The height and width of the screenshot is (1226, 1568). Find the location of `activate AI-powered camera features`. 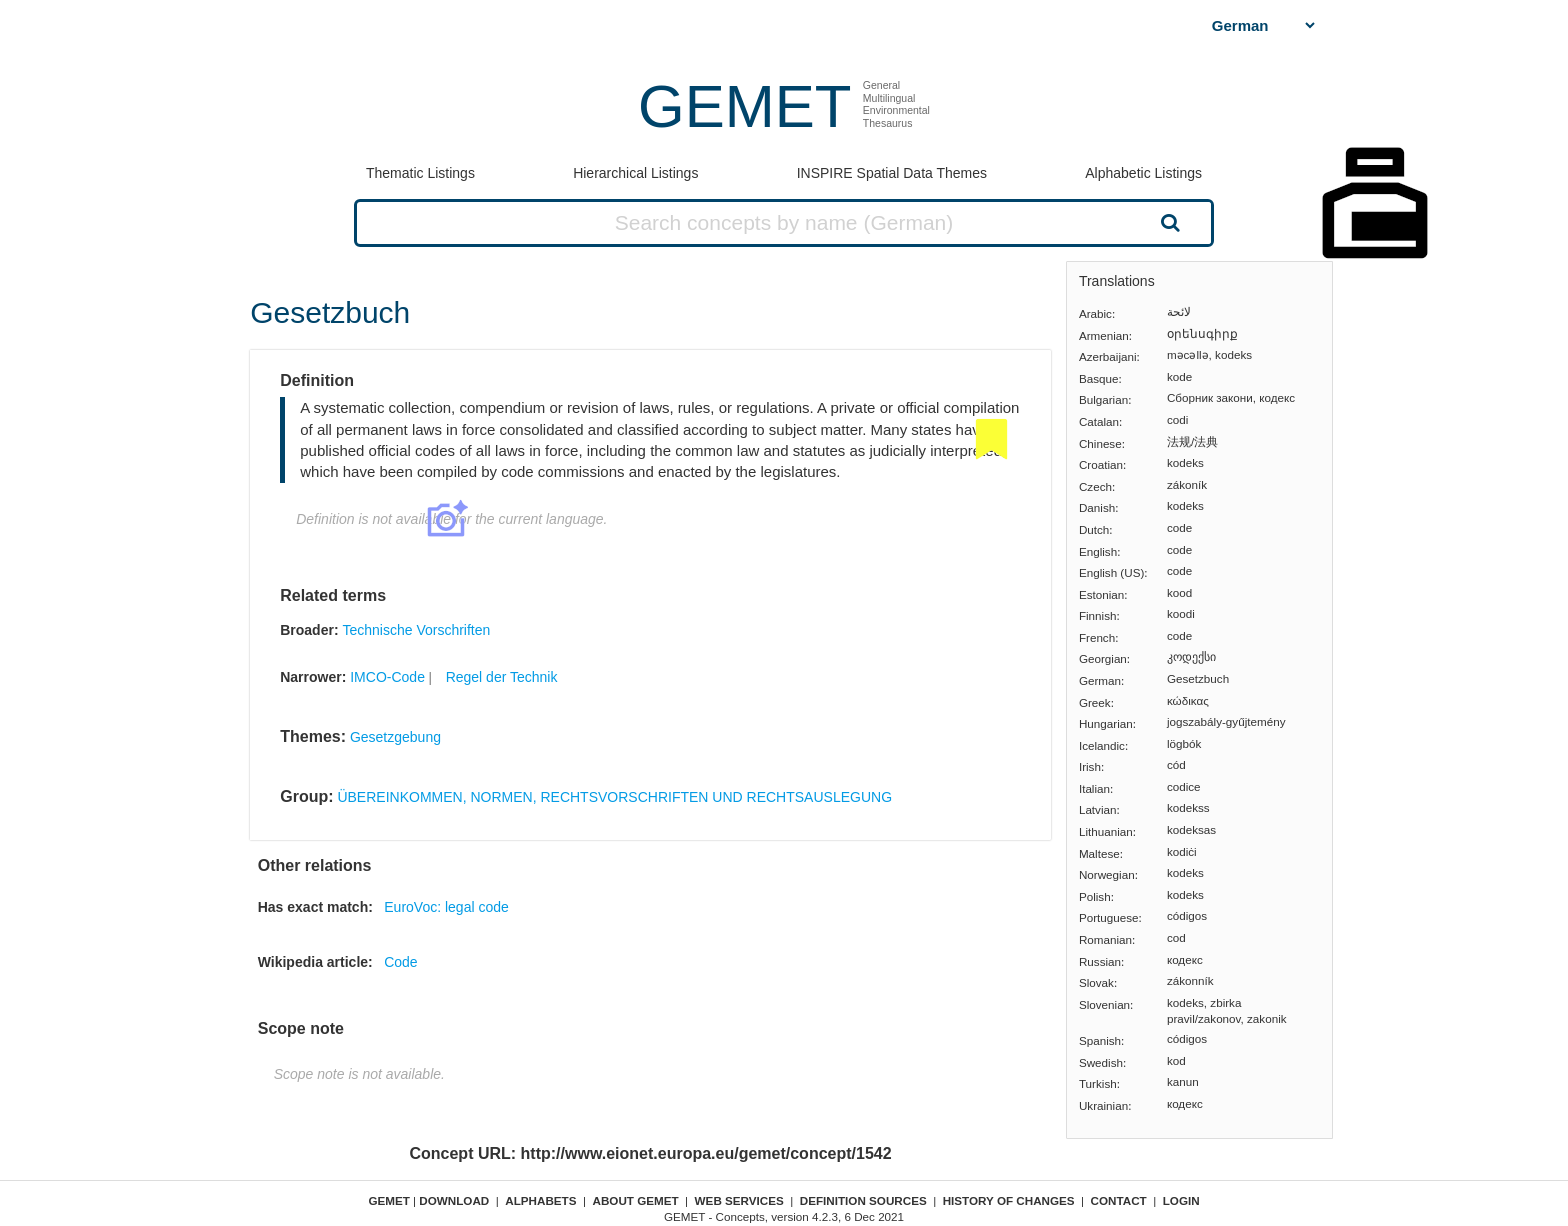

activate AI-powered camera features is located at coordinates (446, 520).